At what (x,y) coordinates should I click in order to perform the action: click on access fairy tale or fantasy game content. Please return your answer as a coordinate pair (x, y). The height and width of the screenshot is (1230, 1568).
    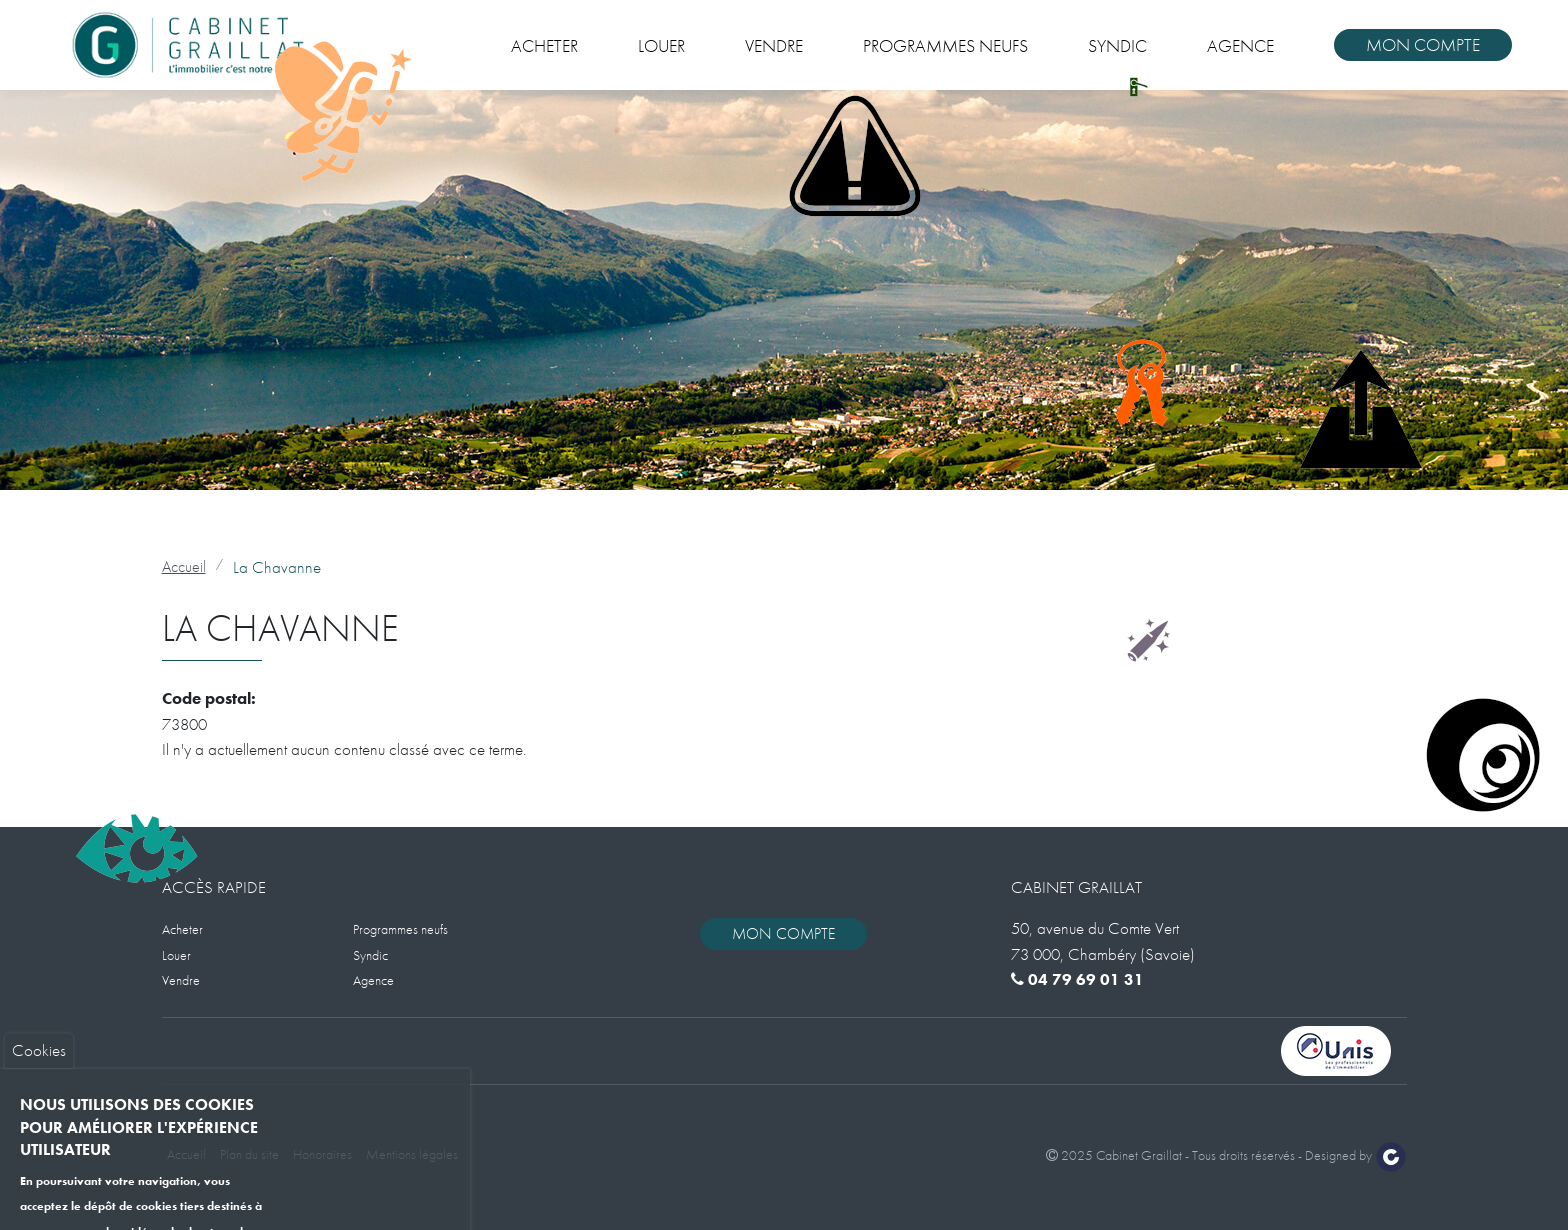
    Looking at the image, I should click on (343, 111).